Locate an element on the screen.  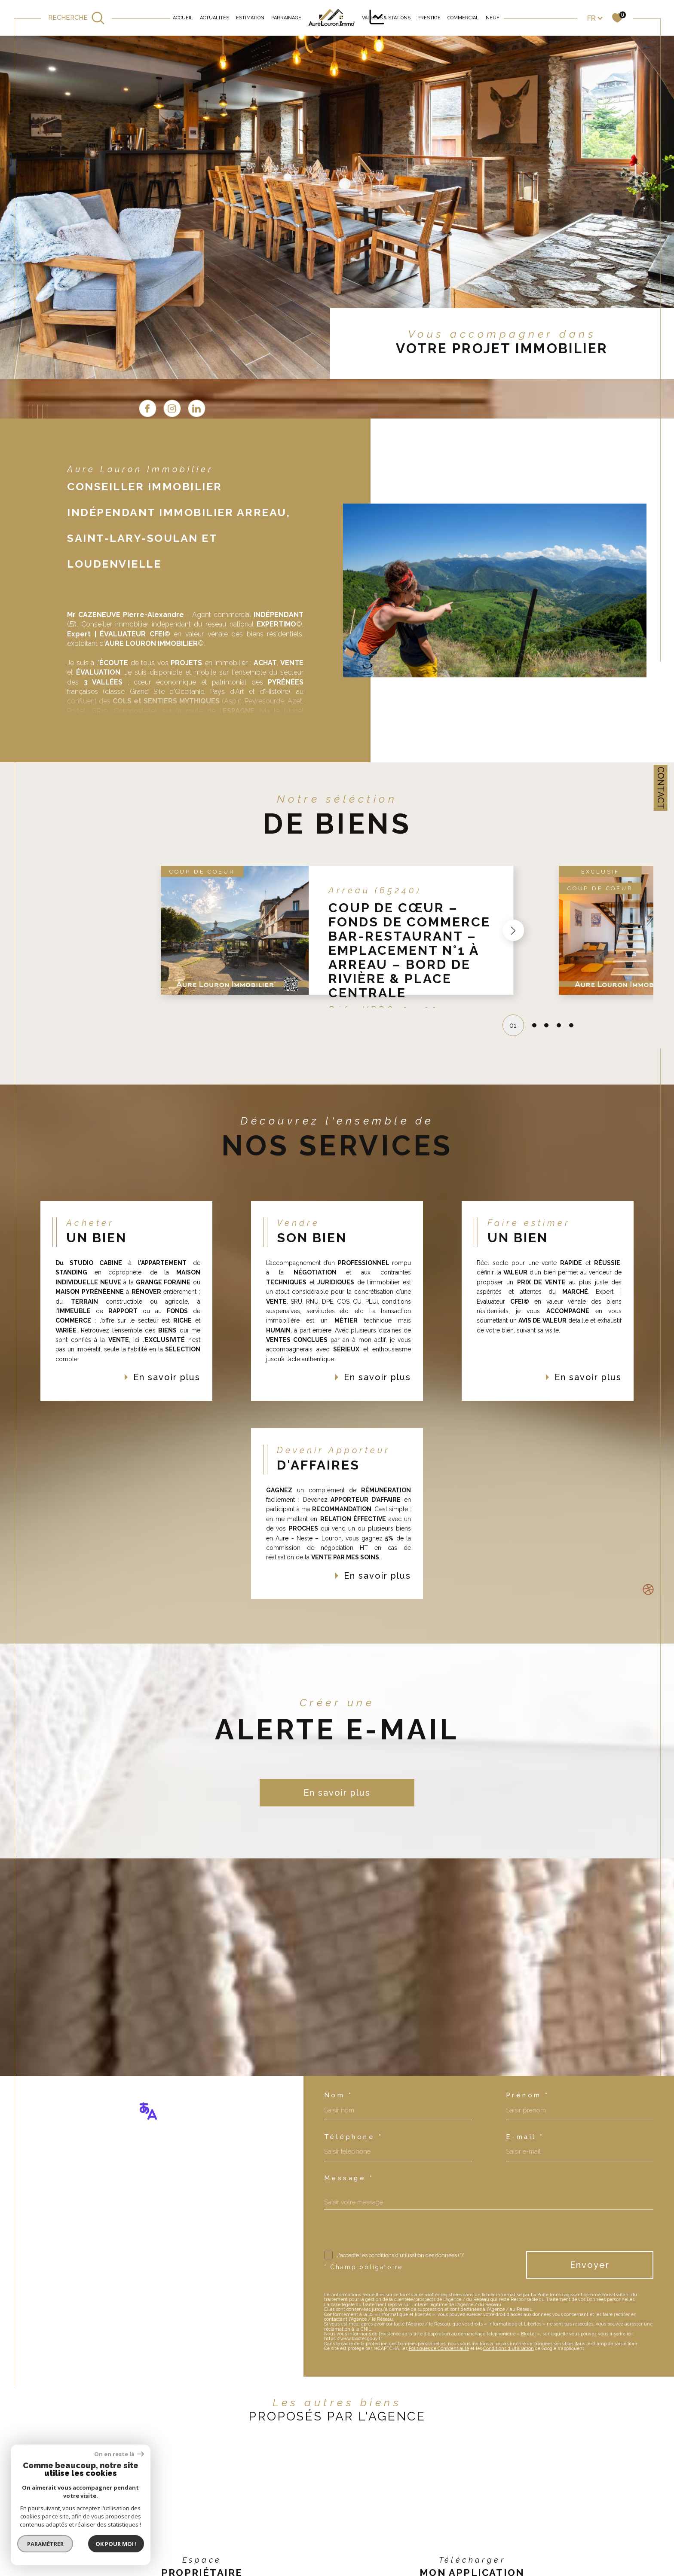
open dribbble profile or portfolio is located at coordinates (648, 1589).